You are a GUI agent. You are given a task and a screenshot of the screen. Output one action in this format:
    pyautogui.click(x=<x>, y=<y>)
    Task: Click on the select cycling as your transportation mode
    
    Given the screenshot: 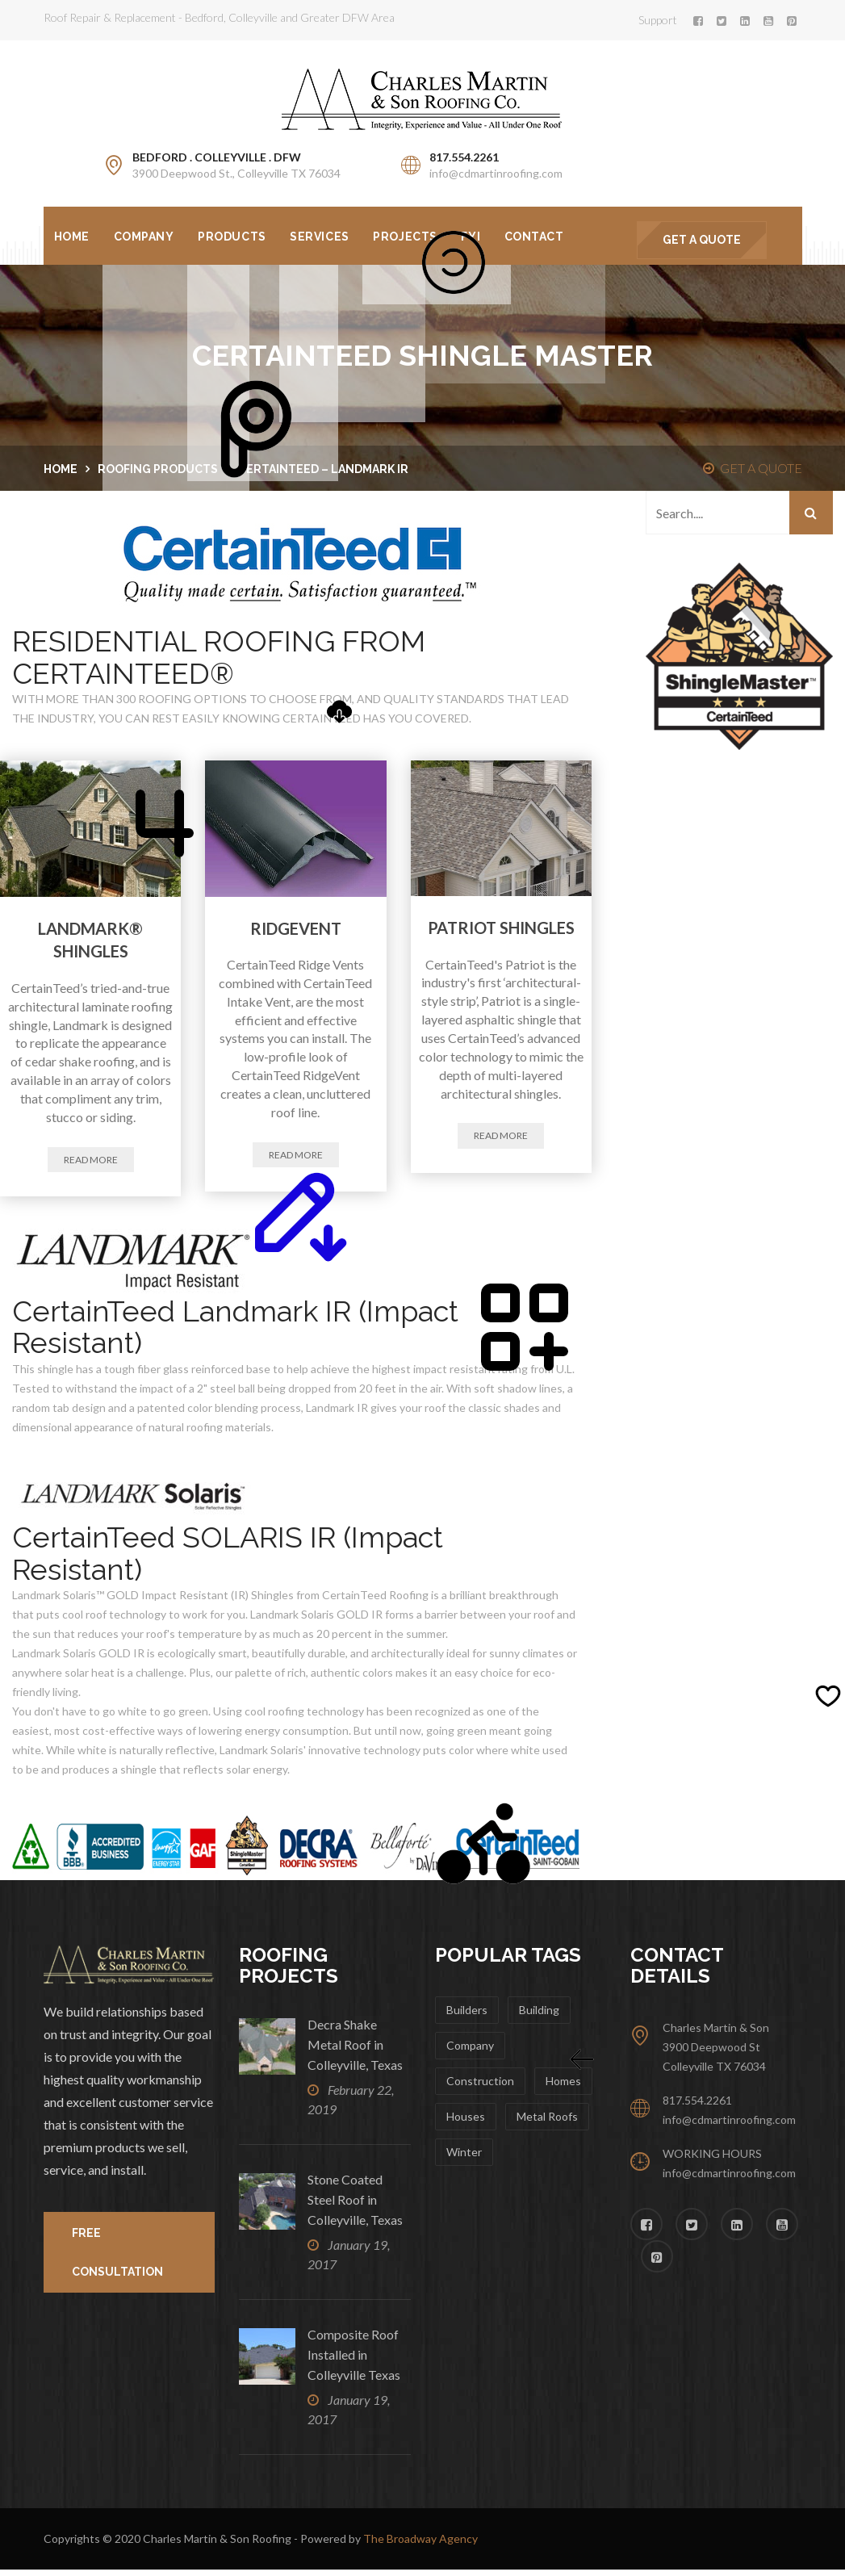 What is the action you would take?
    pyautogui.click(x=483, y=1841)
    